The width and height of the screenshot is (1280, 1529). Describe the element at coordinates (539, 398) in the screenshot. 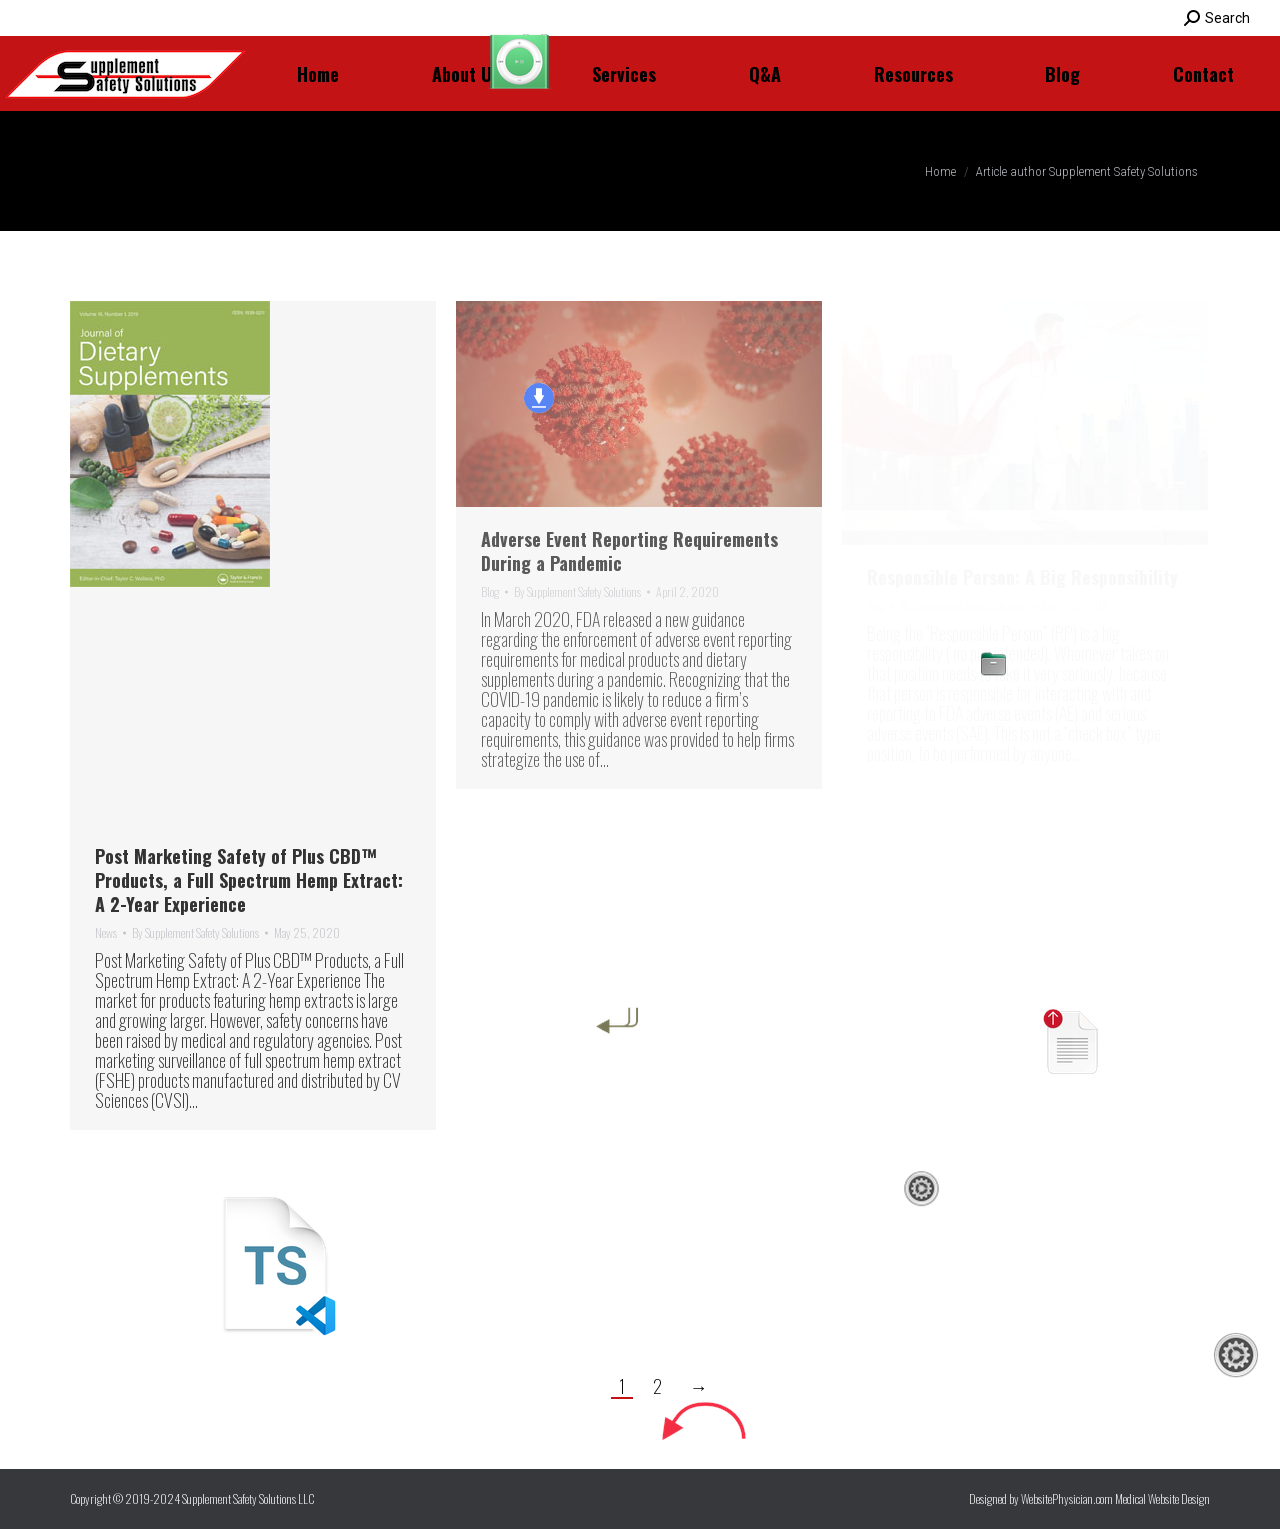

I see `access your downloads folder` at that location.